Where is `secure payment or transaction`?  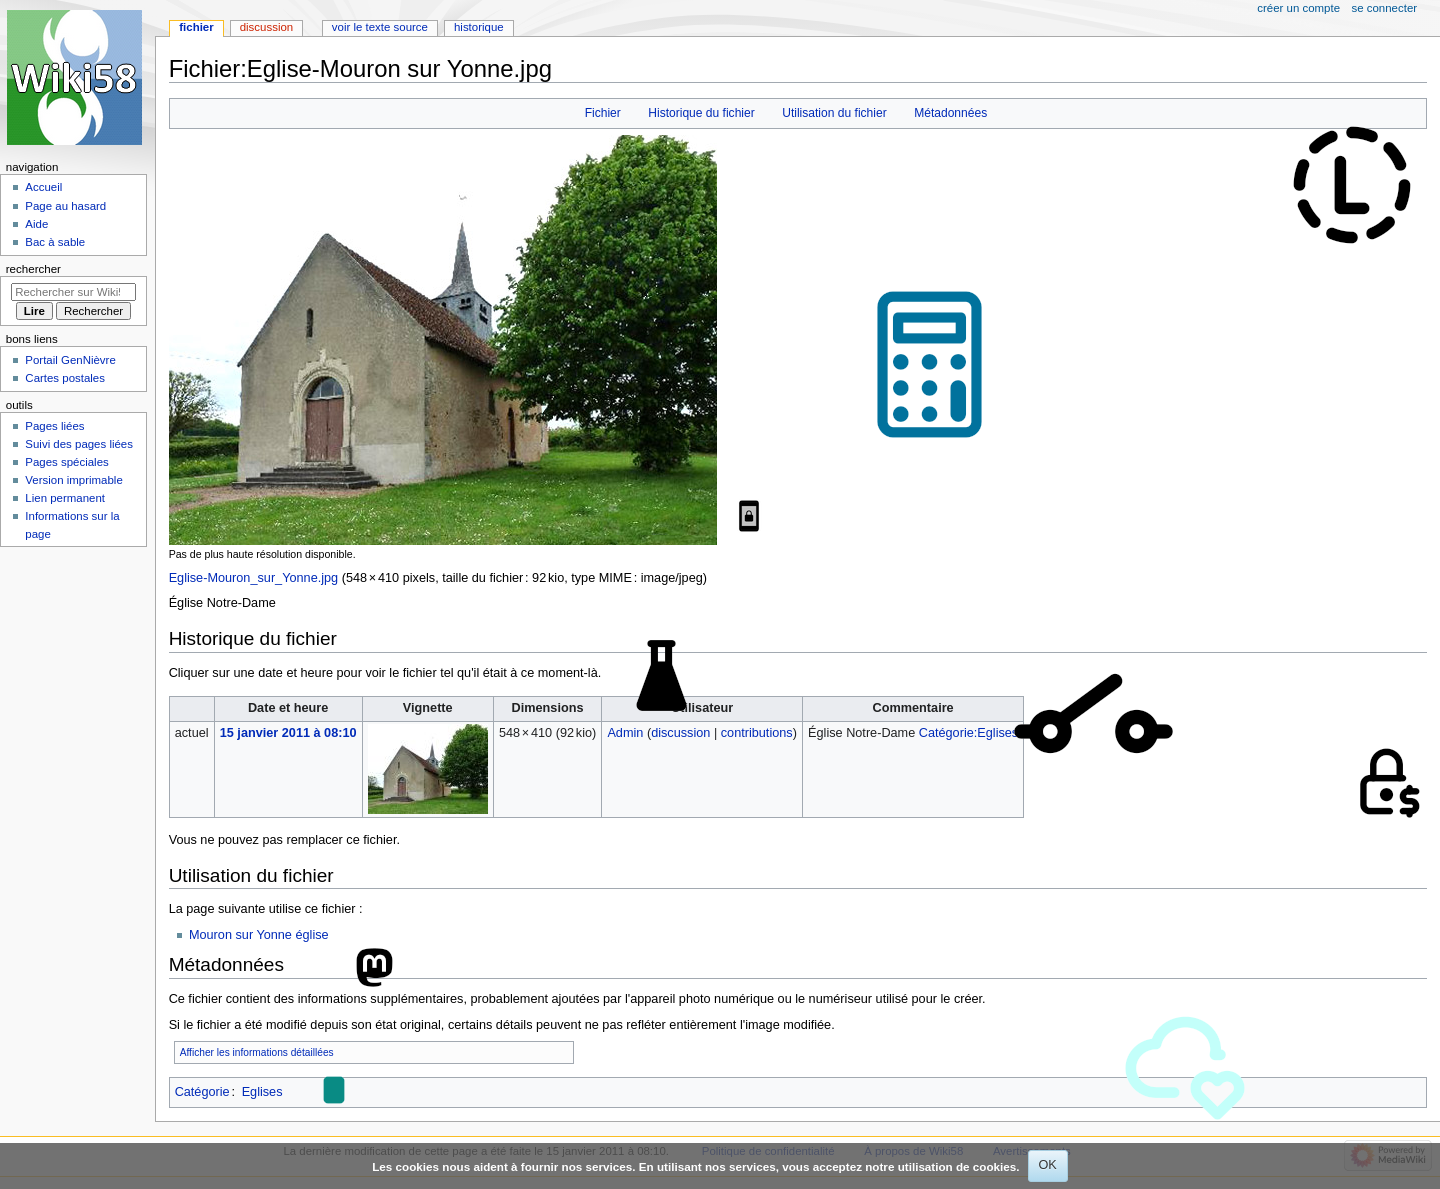 secure payment or transaction is located at coordinates (1386, 781).